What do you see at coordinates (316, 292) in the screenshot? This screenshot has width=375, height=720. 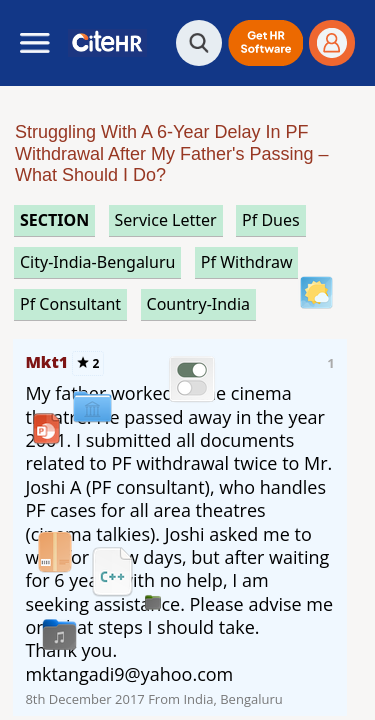 I see `open the weather app` at bounding box center [316, 292].